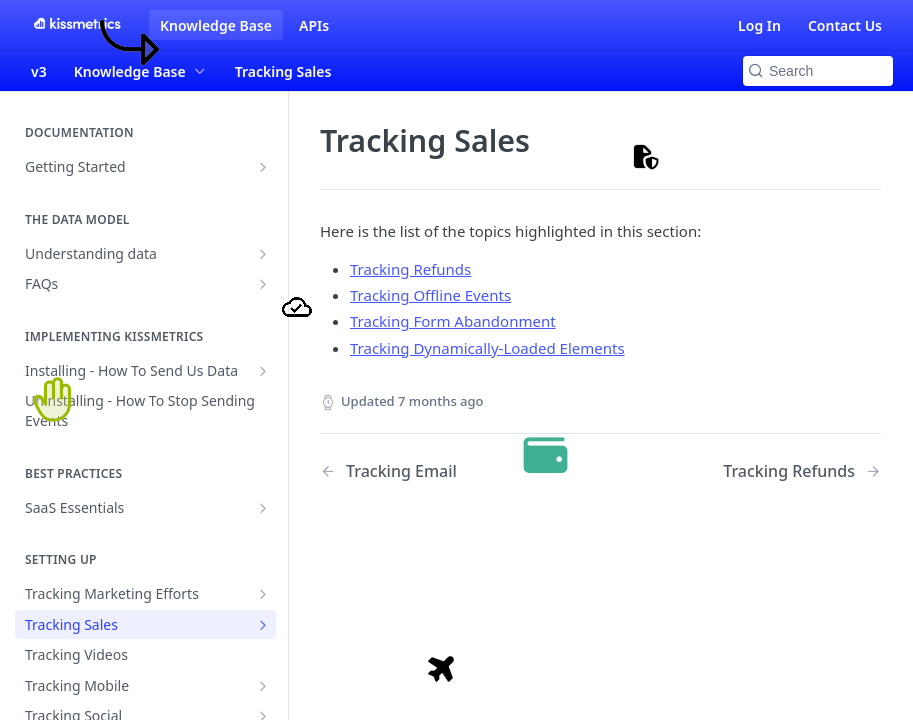  Describe the element at coordinates (297, 307) in the screenshot. I see `file successfully uploaded to cloud` at that location.